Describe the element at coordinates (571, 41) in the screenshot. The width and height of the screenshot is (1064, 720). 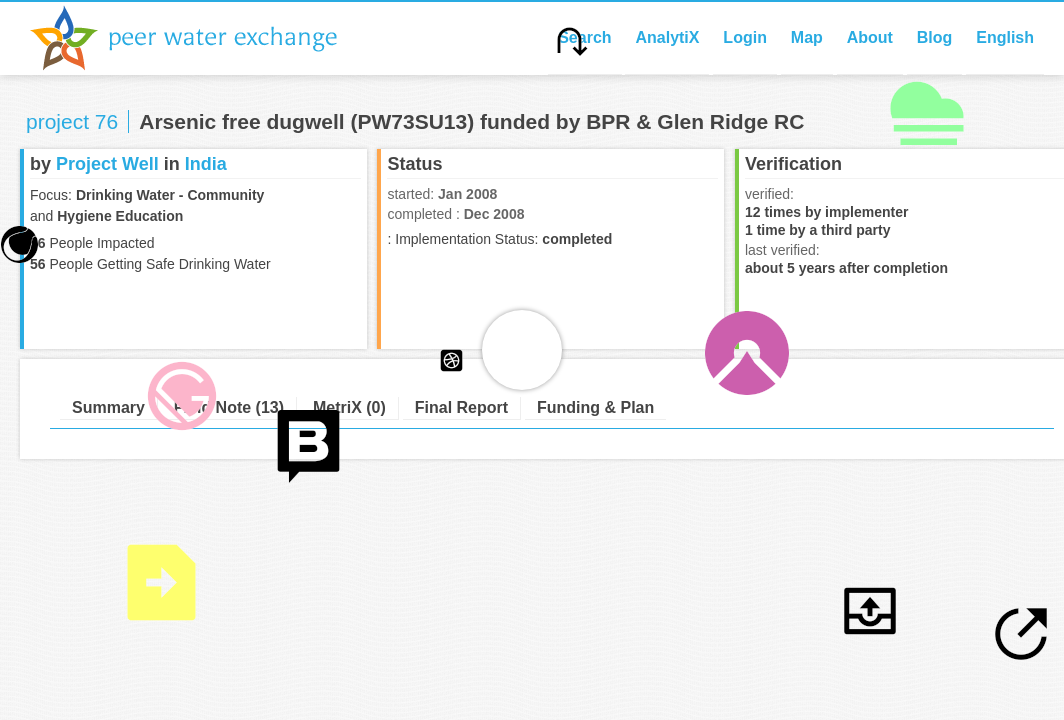
I see `go back to the previous screen or step` at that location.